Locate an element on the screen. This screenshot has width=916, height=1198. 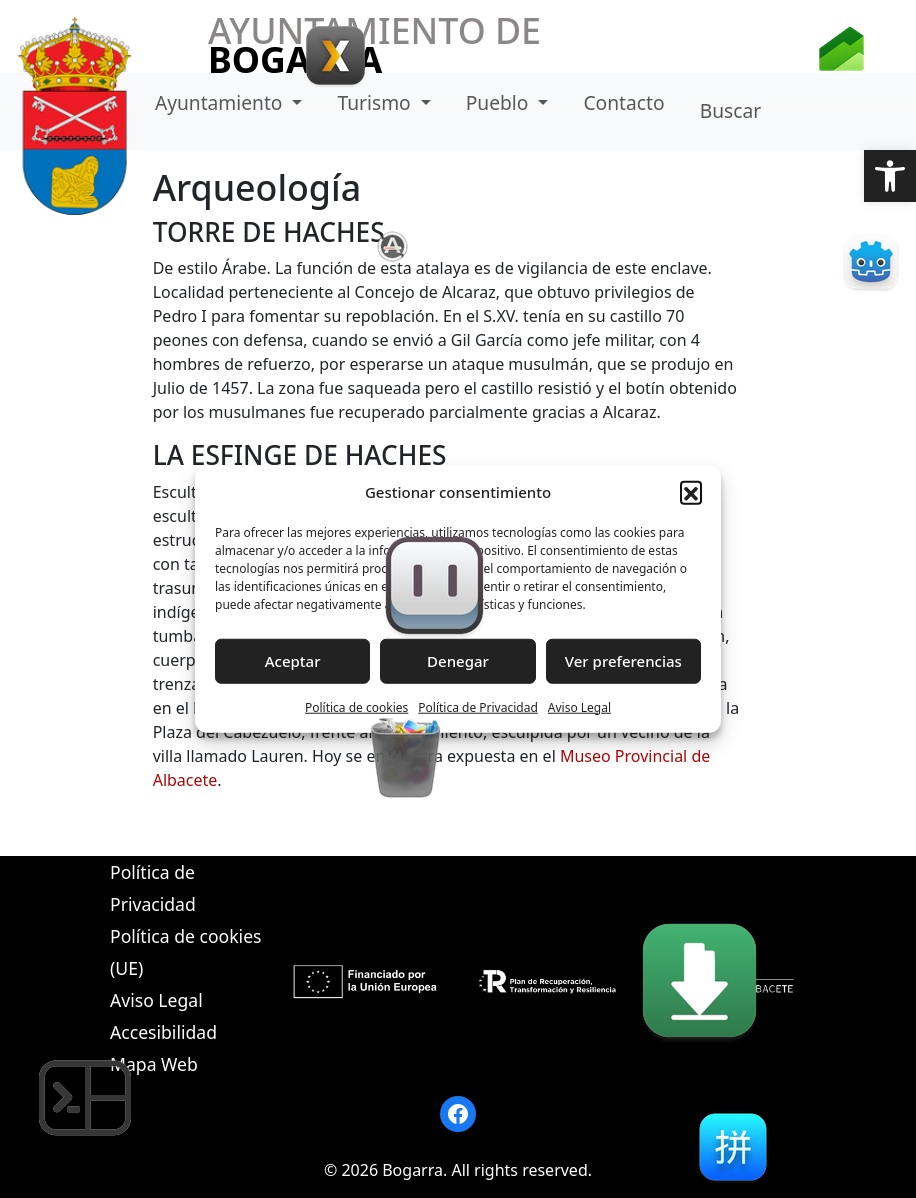
open the finance app is located at coordinates (841, 48).